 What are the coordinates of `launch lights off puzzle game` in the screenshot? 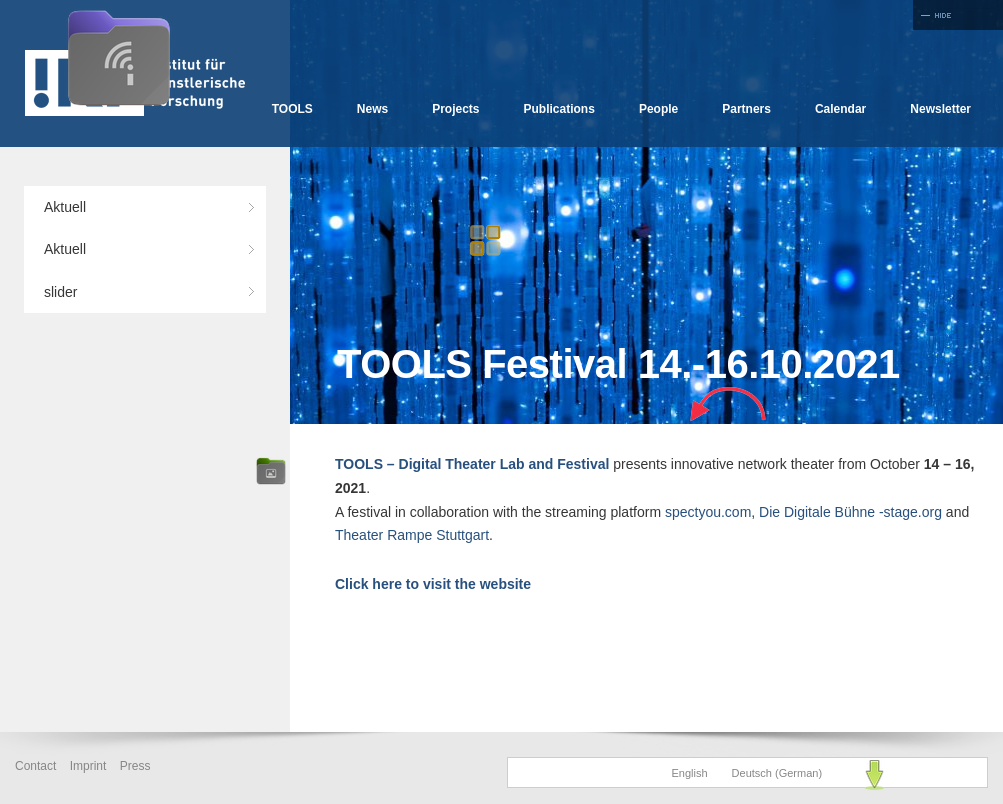 It's located at (486, 241).